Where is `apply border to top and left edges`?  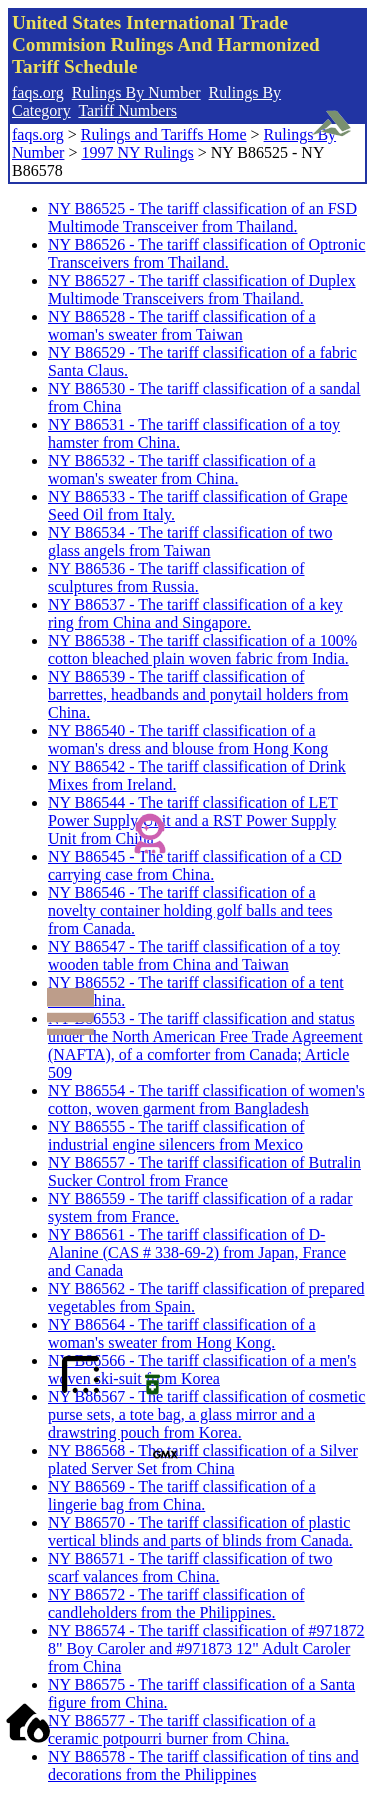
apply border to top and left edges is located at coordinates (80, 1374).